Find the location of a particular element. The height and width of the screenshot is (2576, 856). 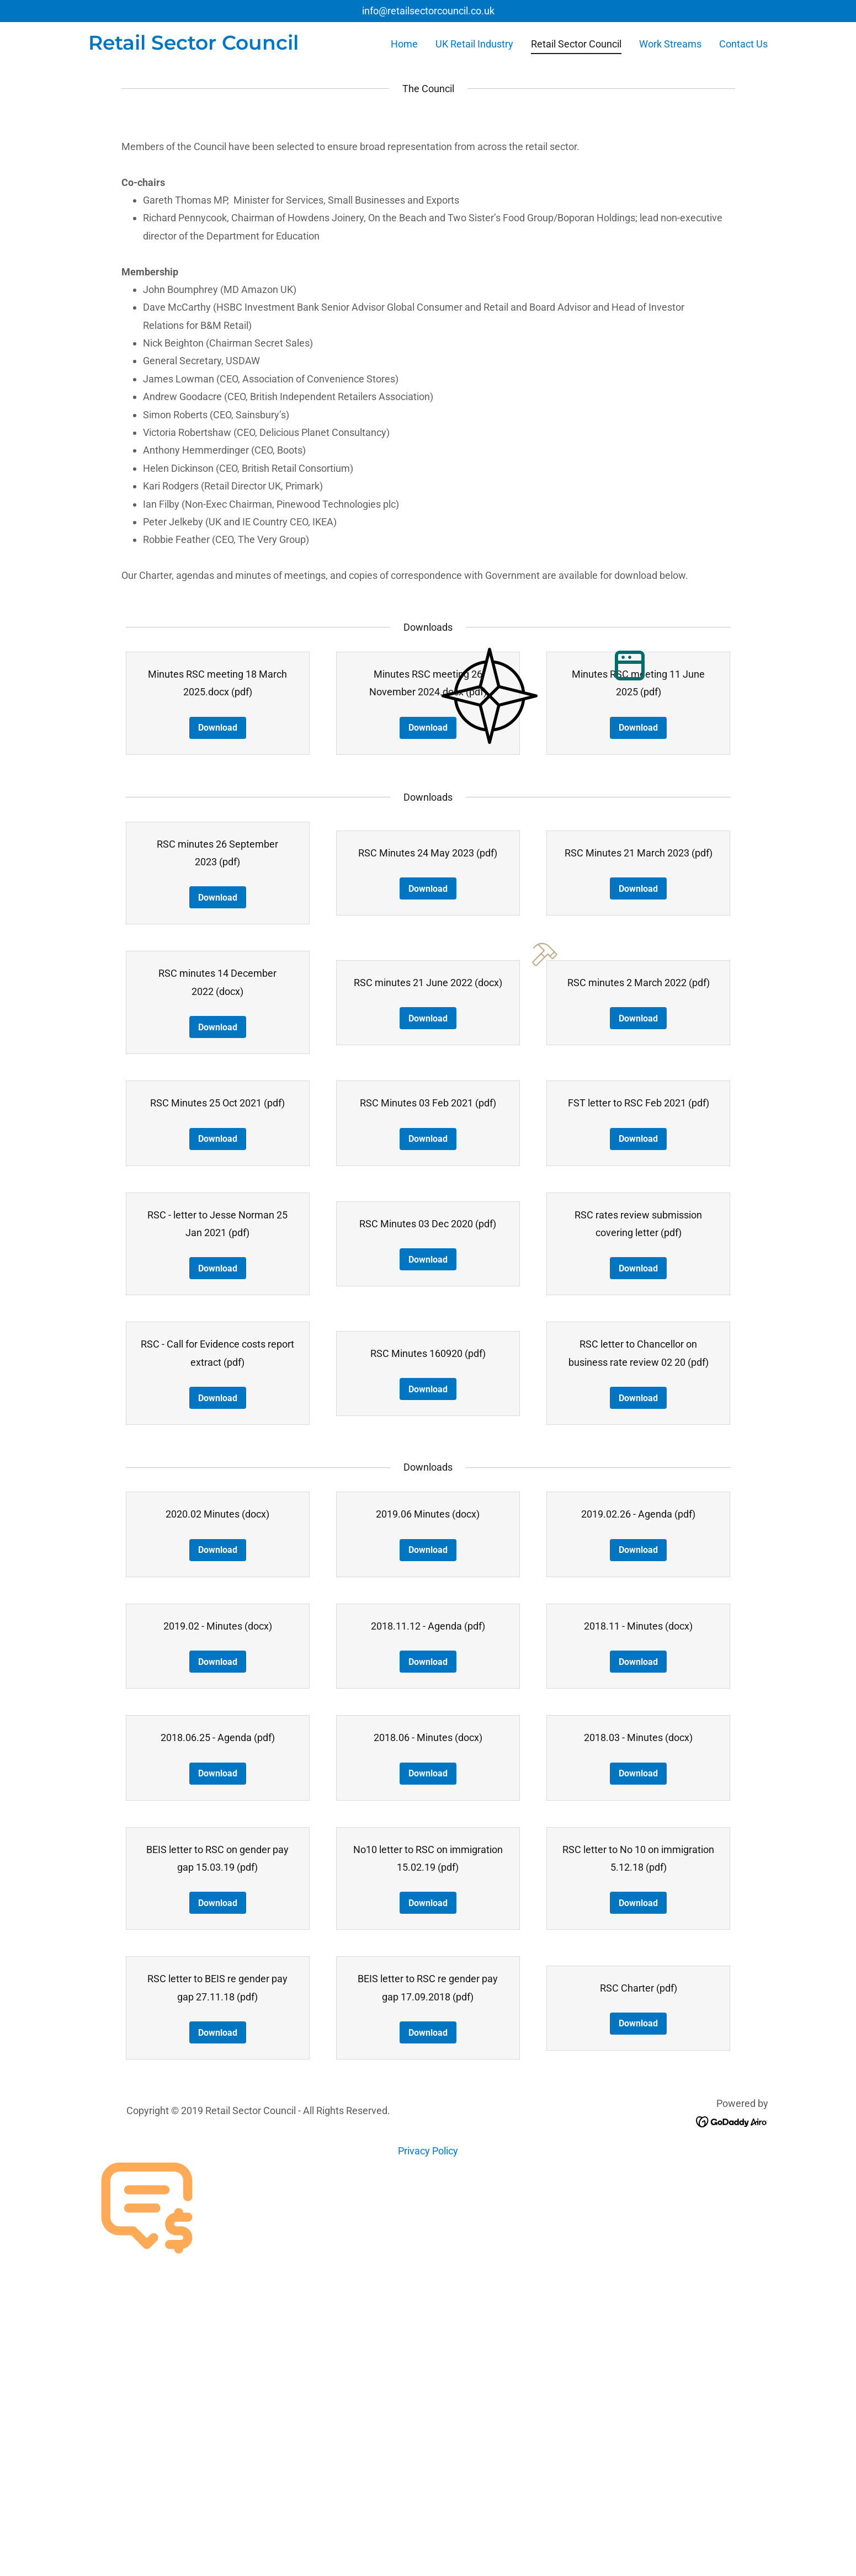

view payment-related messages is located at coordinates (147, 2204).